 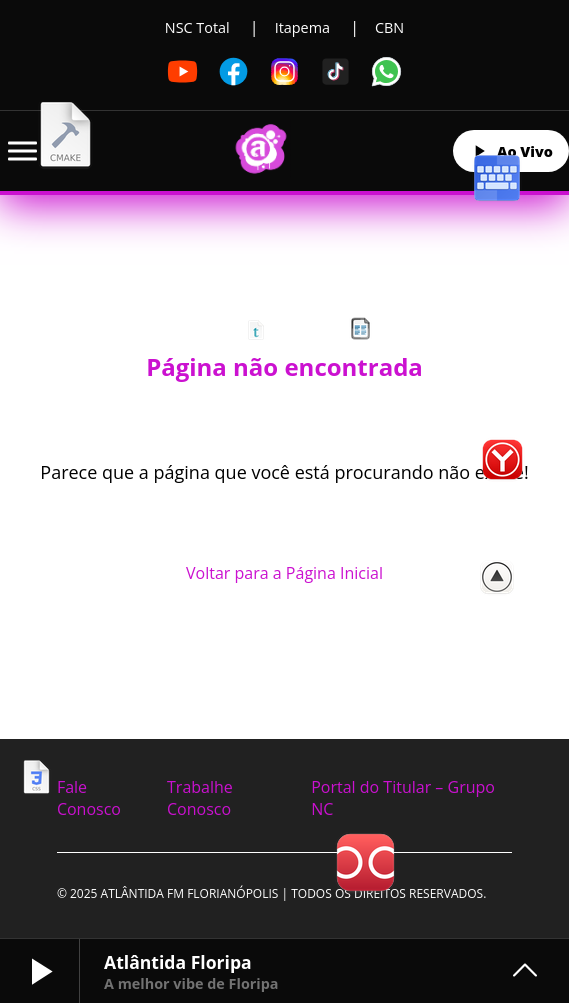 I want to click on a typst document file, so click(x=256, y=330).